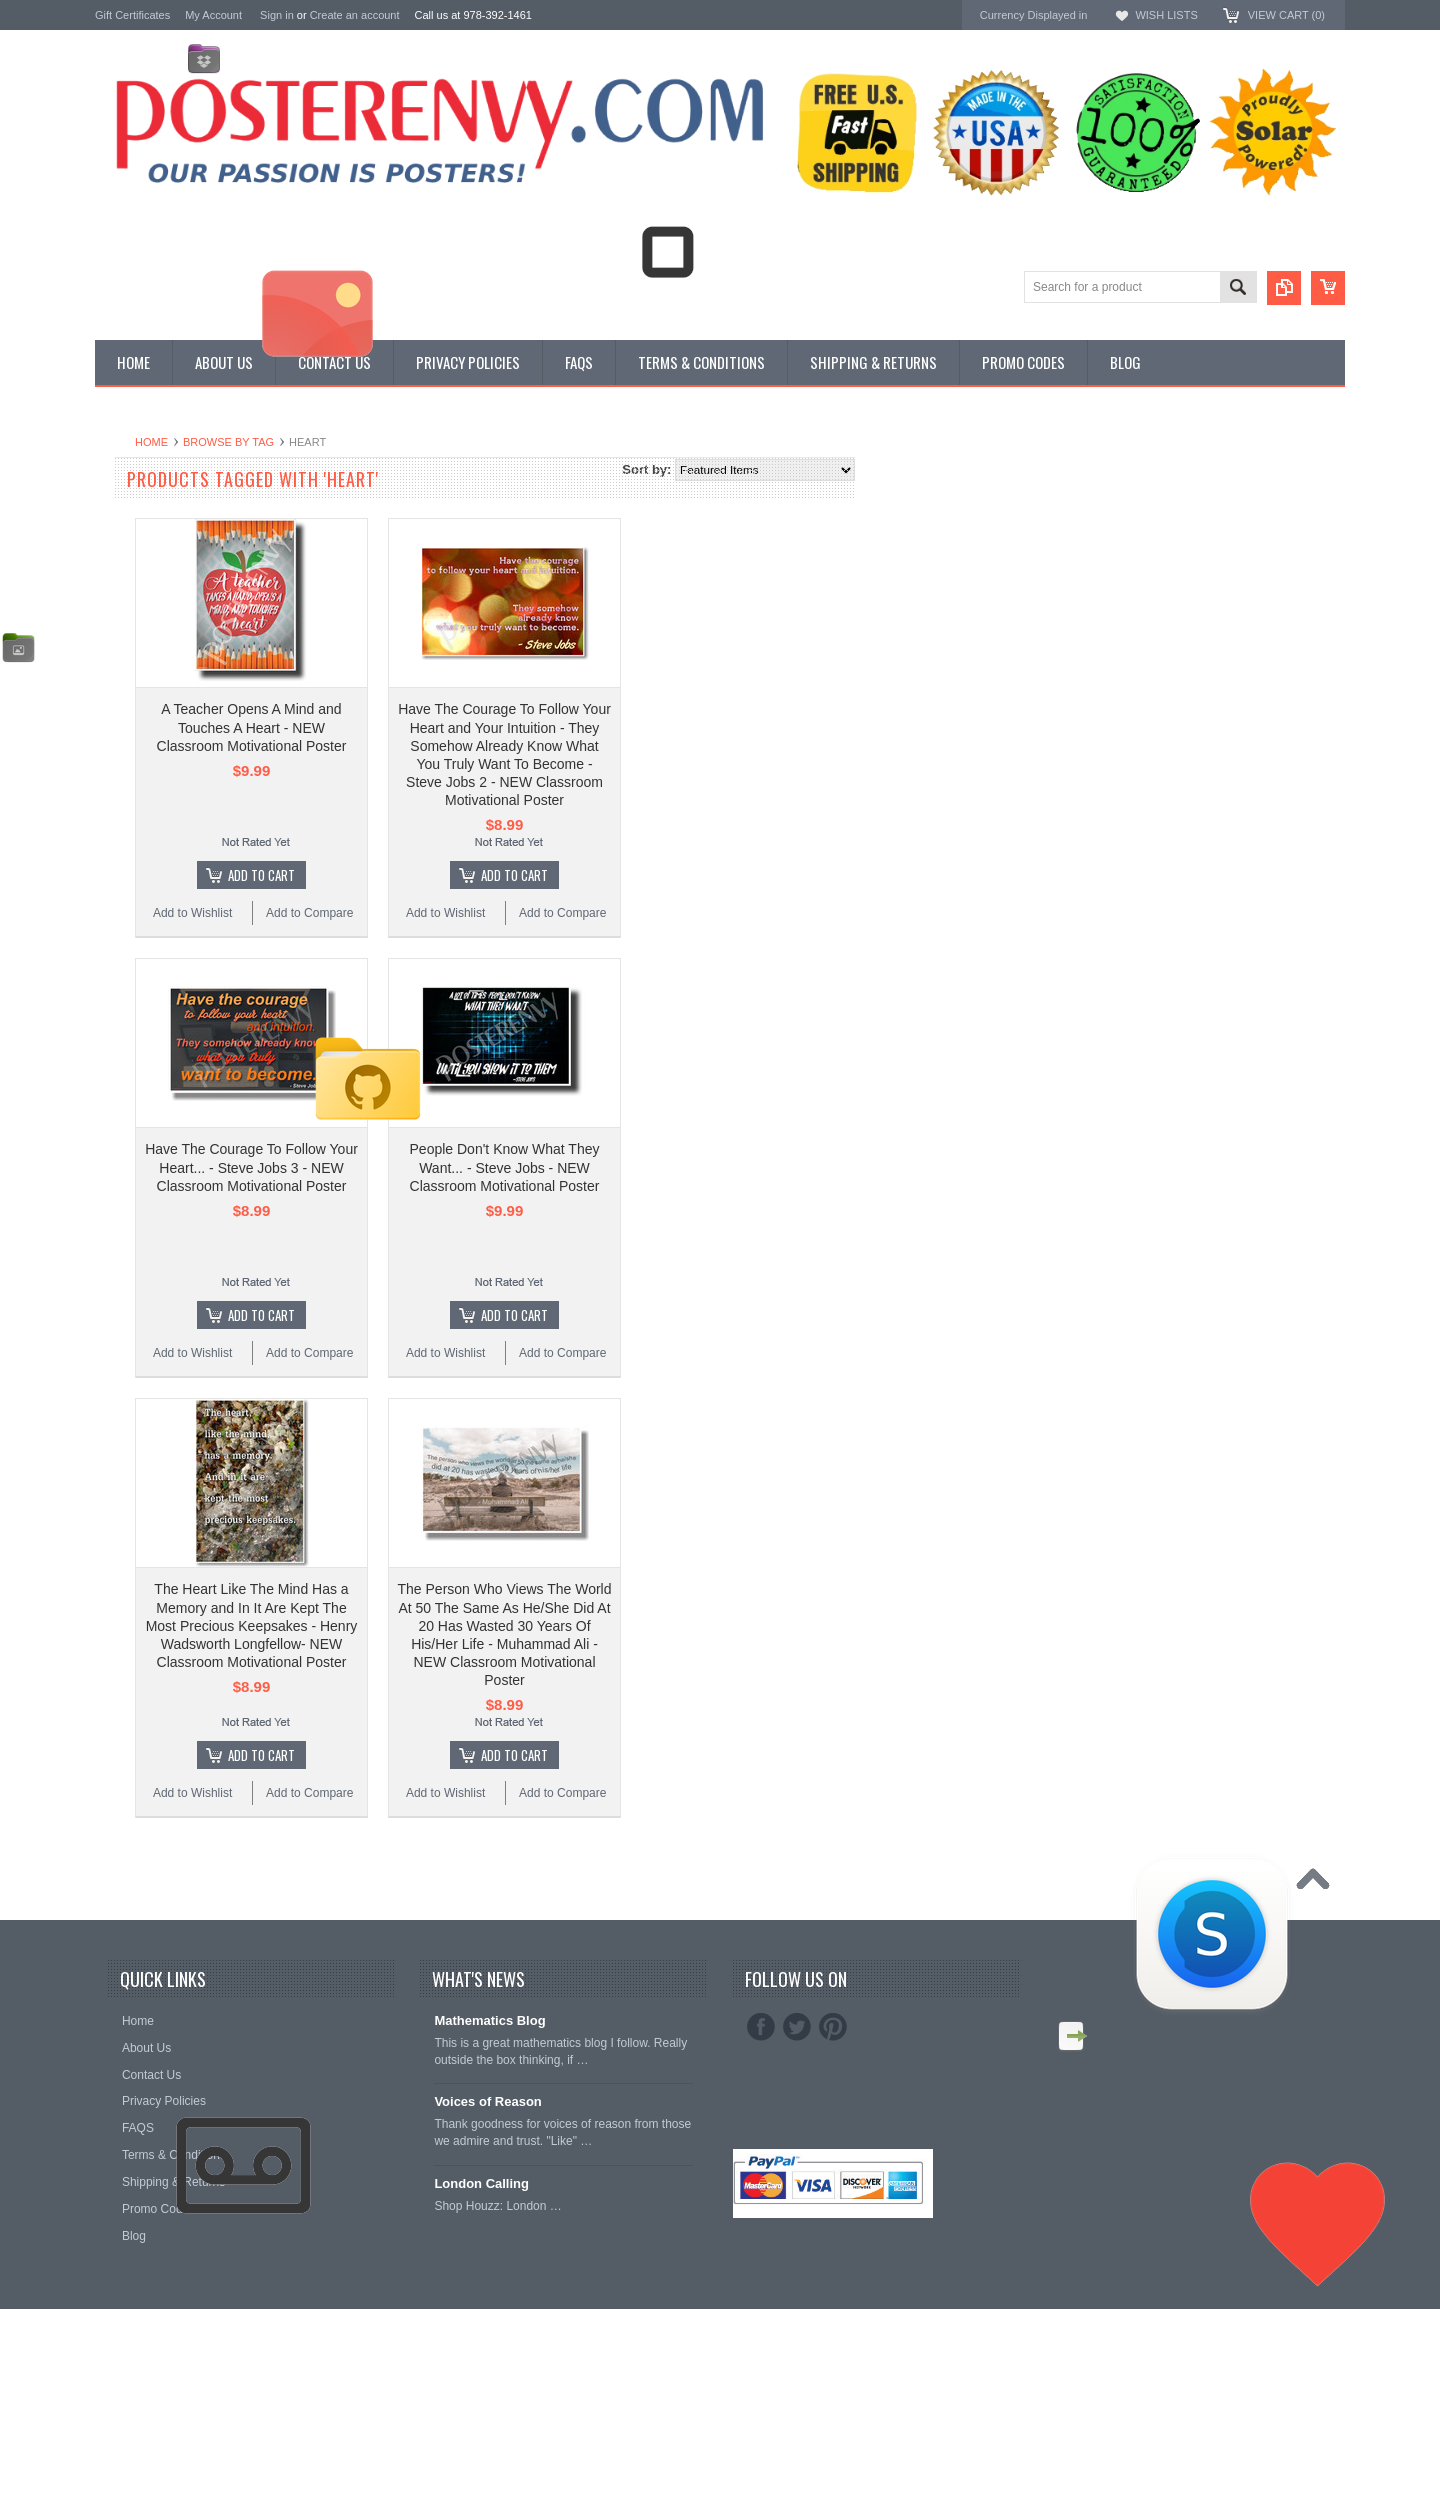 The width and height of the screenshot is (1440, 2515). What do you see at coordinates (243, 2165) in the screenshot?
I see `indicates audio tape or cassette media` at bounding box center [243, 2165].